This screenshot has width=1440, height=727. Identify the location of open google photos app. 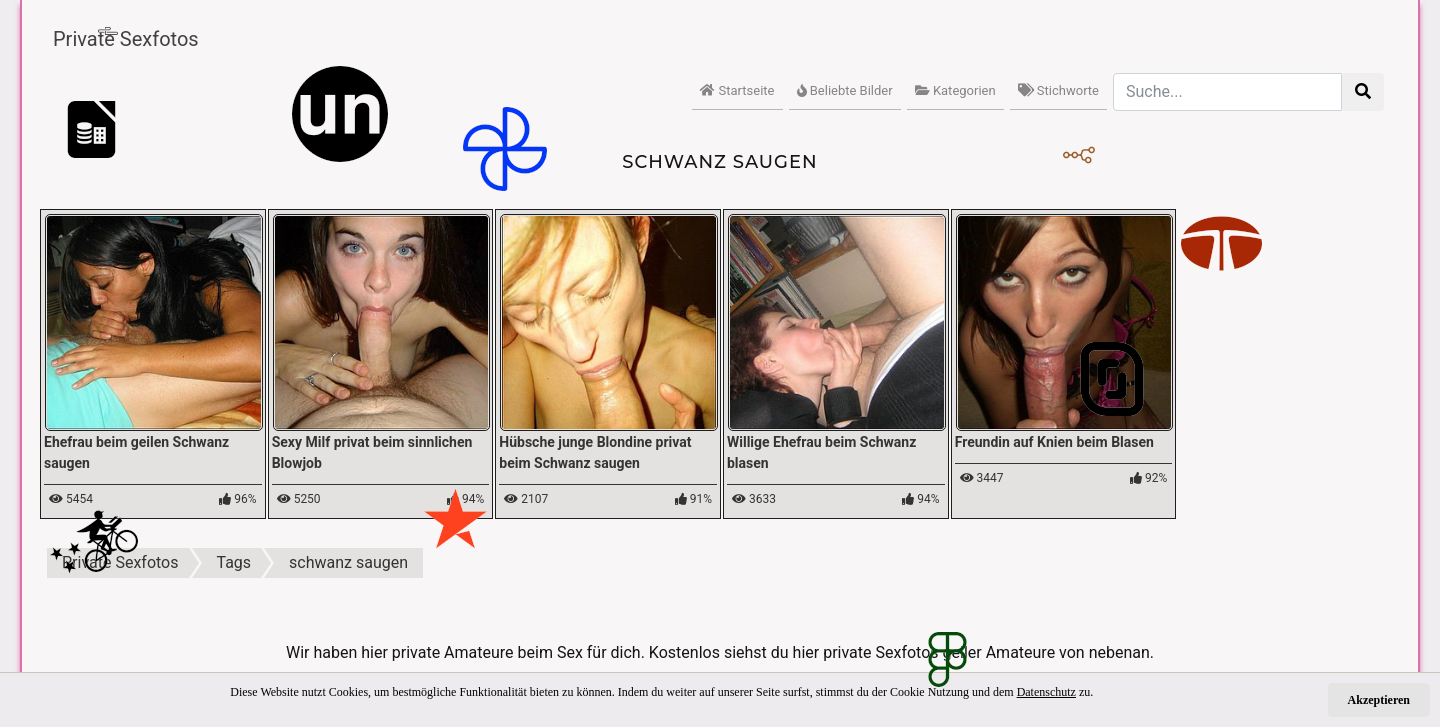
(505, 149).